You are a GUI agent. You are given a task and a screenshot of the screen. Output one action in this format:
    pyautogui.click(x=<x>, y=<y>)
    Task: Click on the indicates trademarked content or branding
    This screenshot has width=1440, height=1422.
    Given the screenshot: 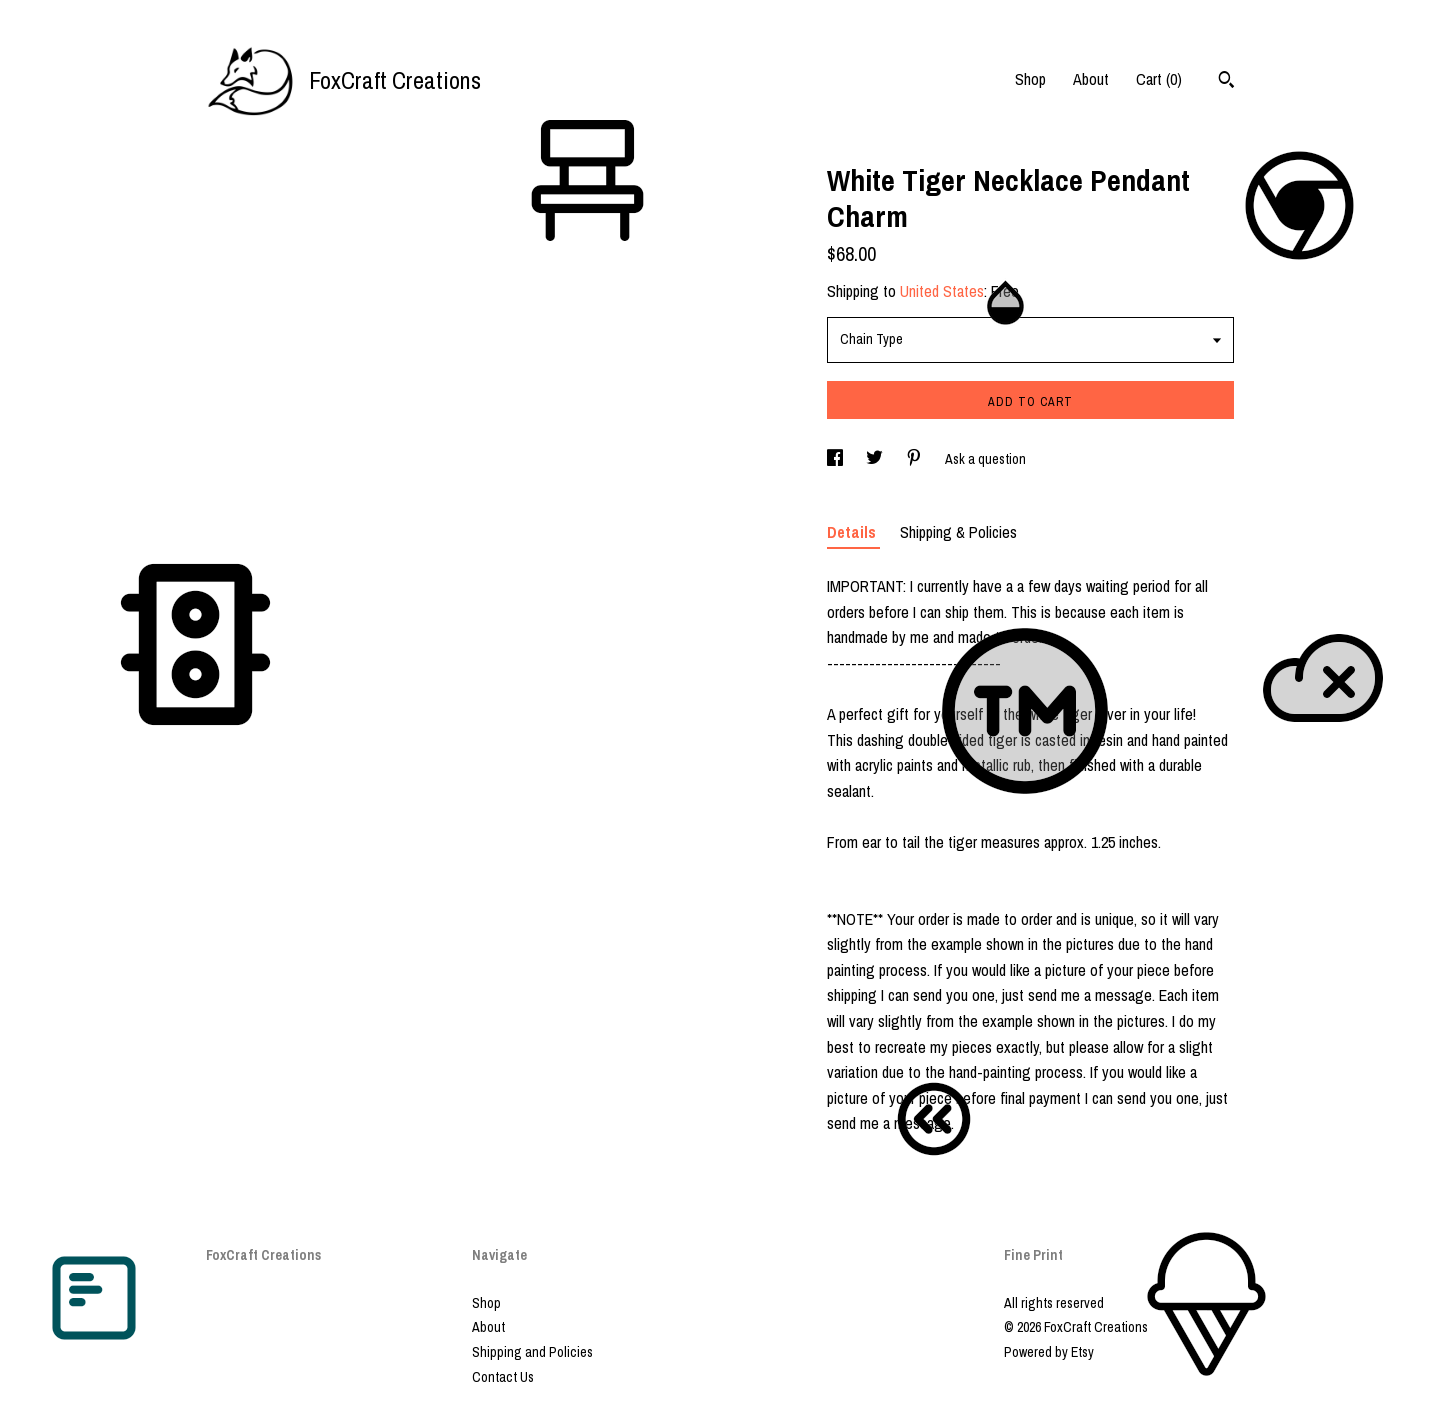 What is the action you would take?
    pyautogui.click(x=1025, y=711)
    